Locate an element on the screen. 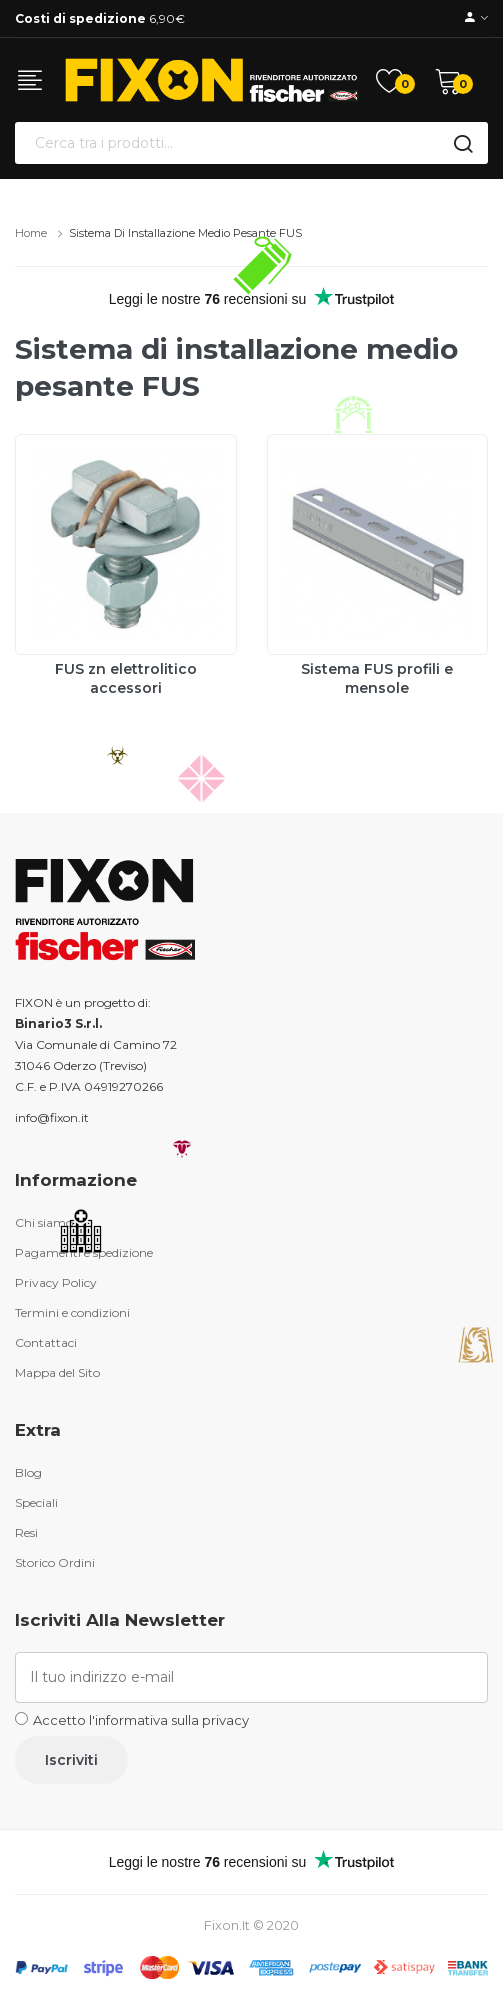  enter a magical portal or gateway is located at coordinates (476, 1345).